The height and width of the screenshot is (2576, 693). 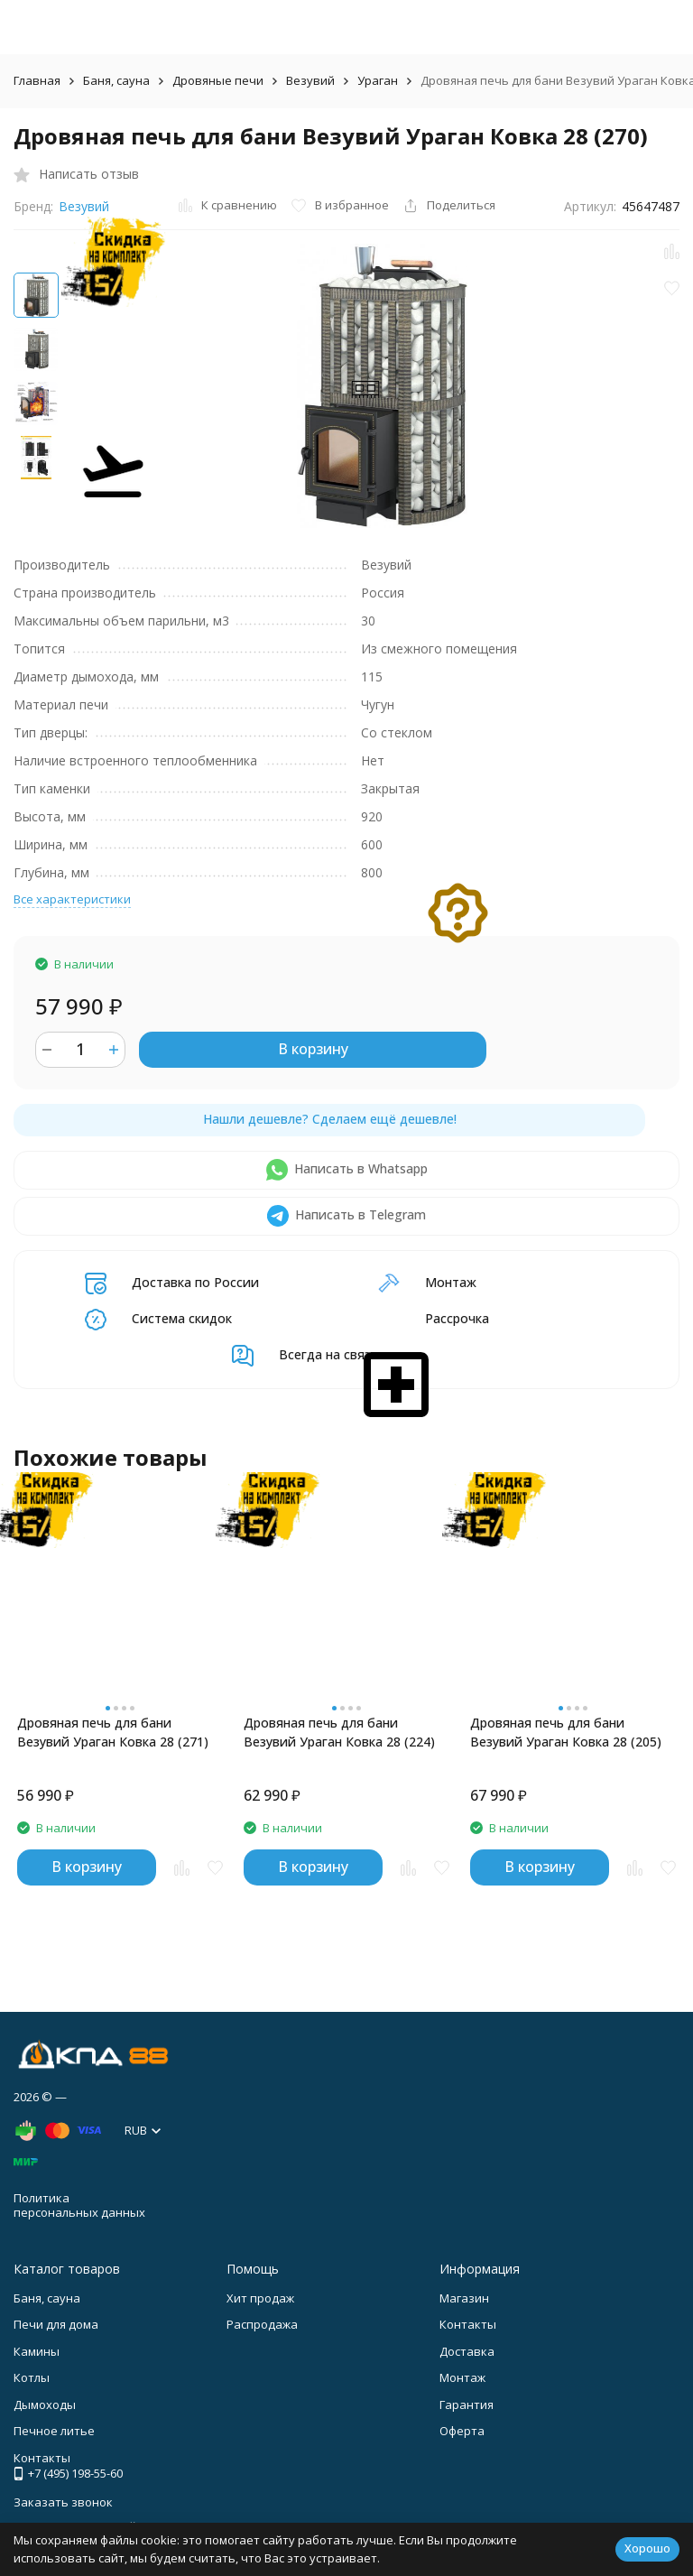 What do you see at coordinates (457, 913) in the screenshot?
I see `access help or FAQ section` at bounding box center [457, 913].